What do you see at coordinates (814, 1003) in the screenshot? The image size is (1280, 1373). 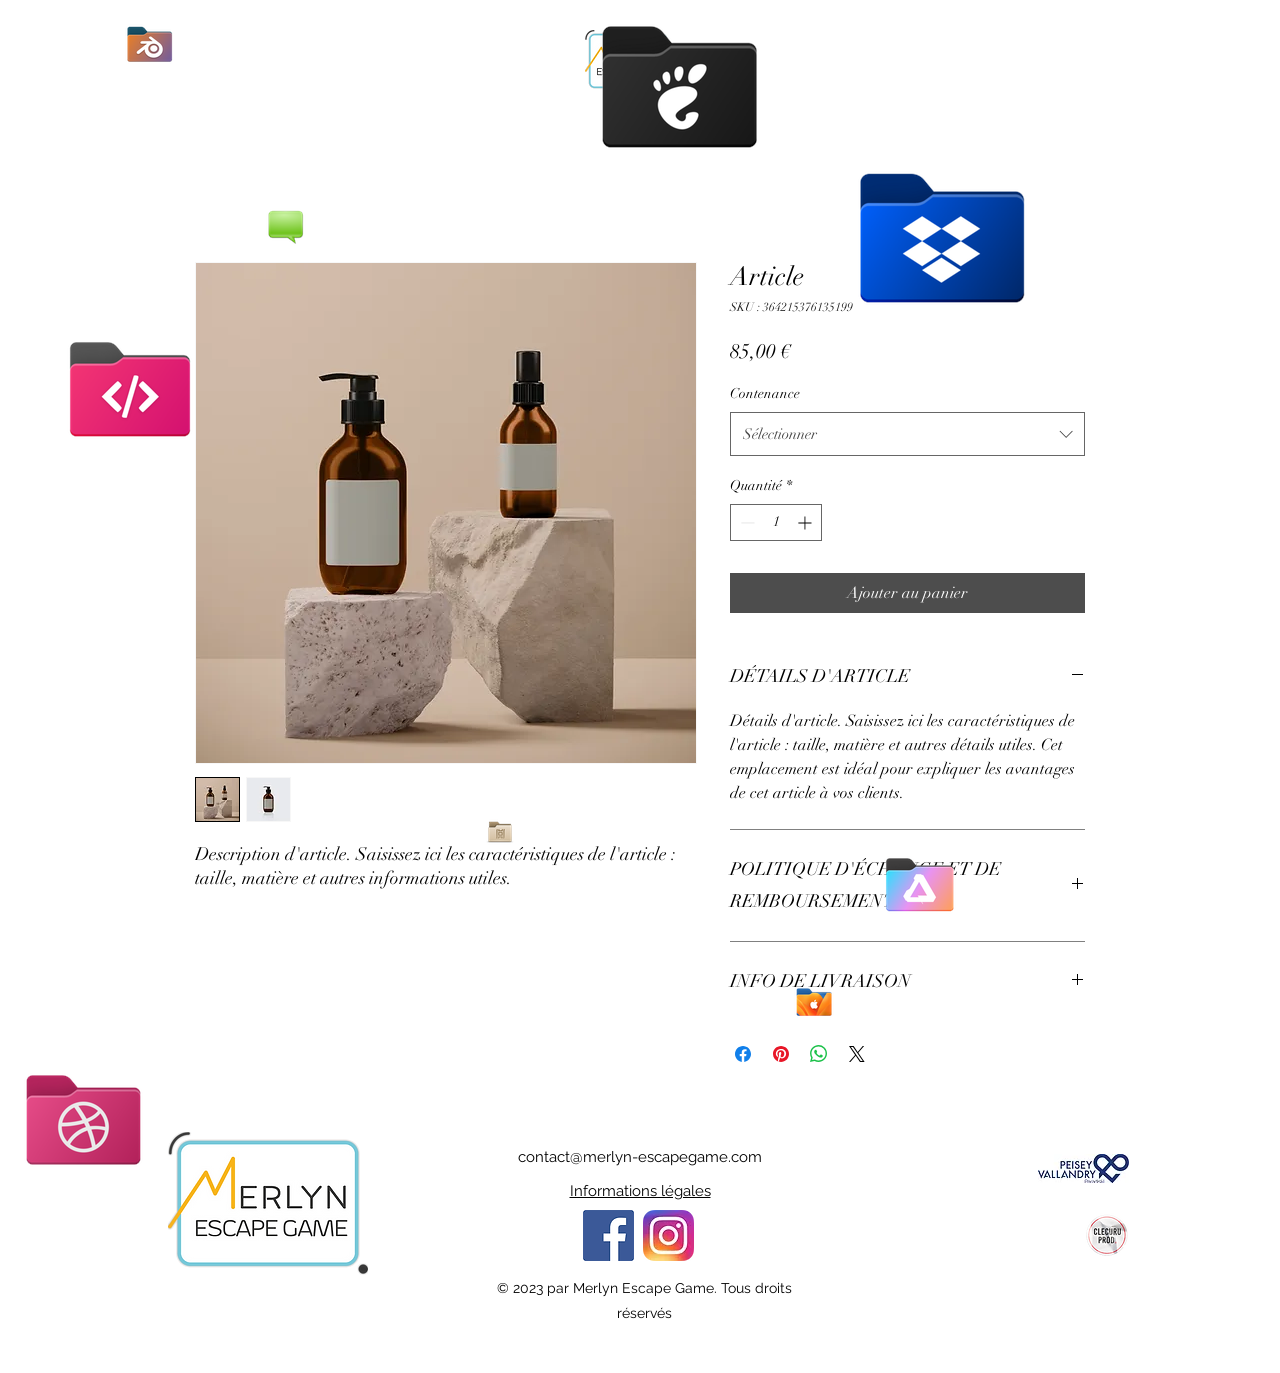 I see `open mac os ventura system folder` at bounding box center [814, 1003].